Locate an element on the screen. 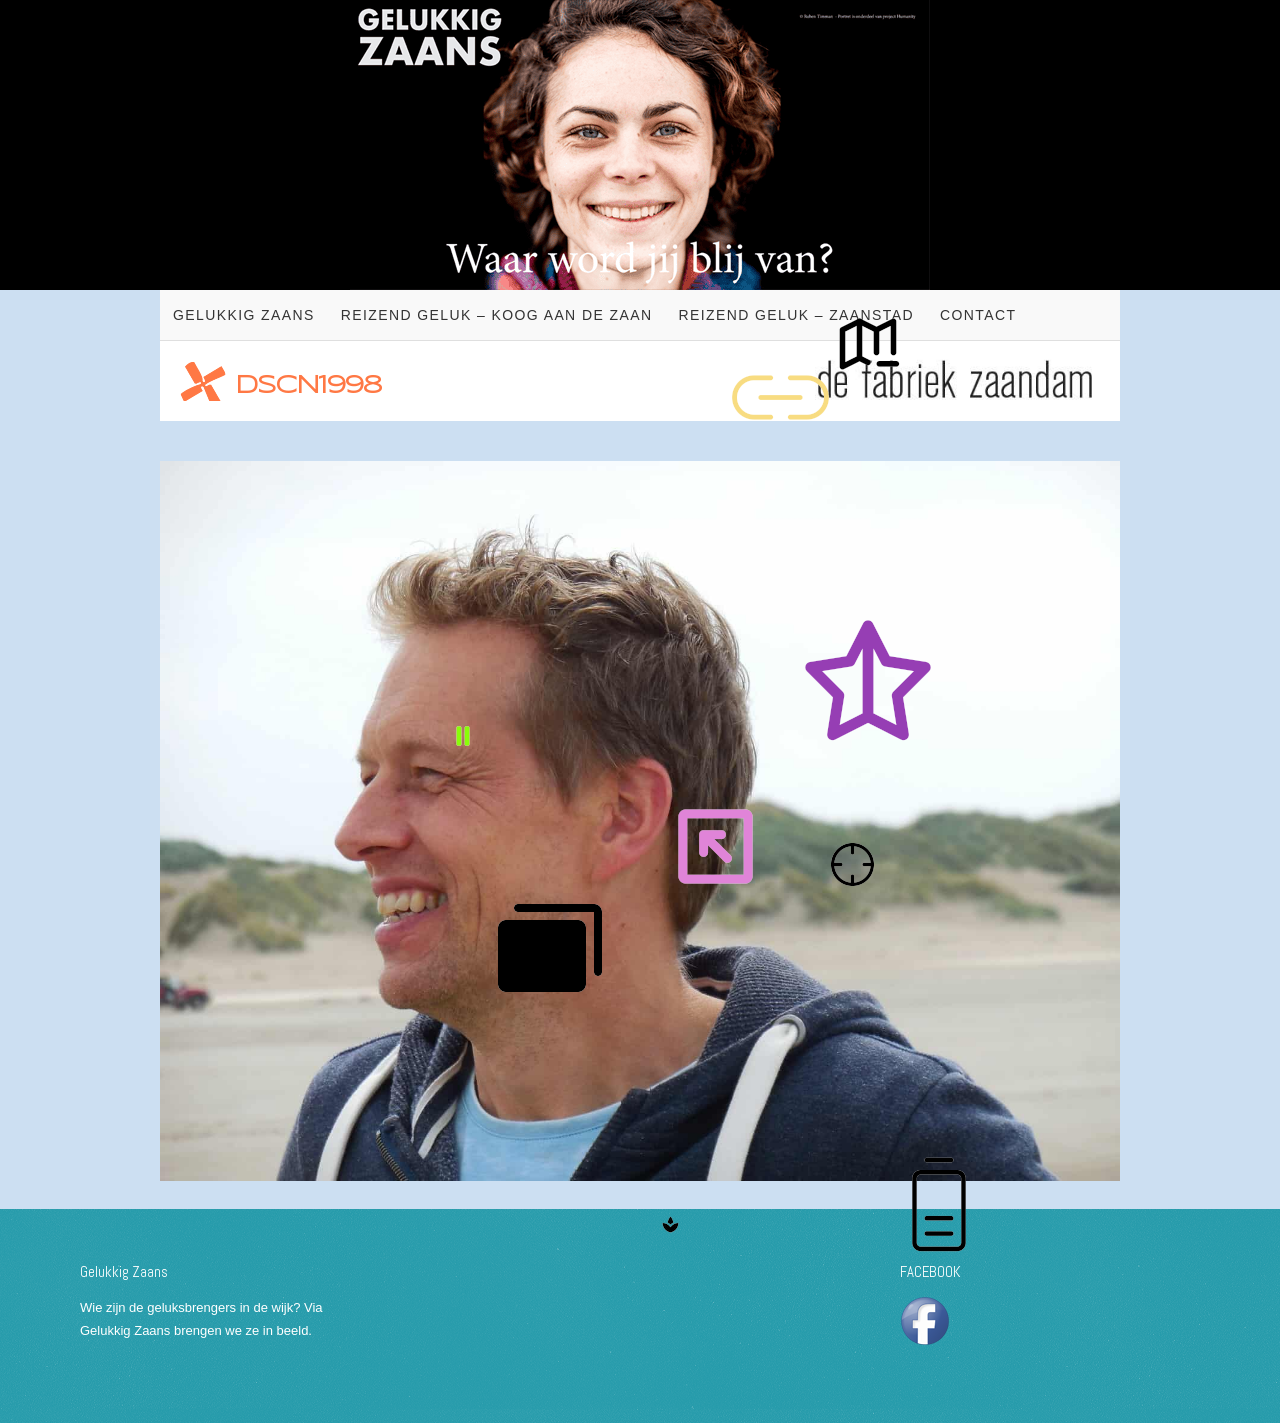  pause media playback is located at coordinates (463, 736).